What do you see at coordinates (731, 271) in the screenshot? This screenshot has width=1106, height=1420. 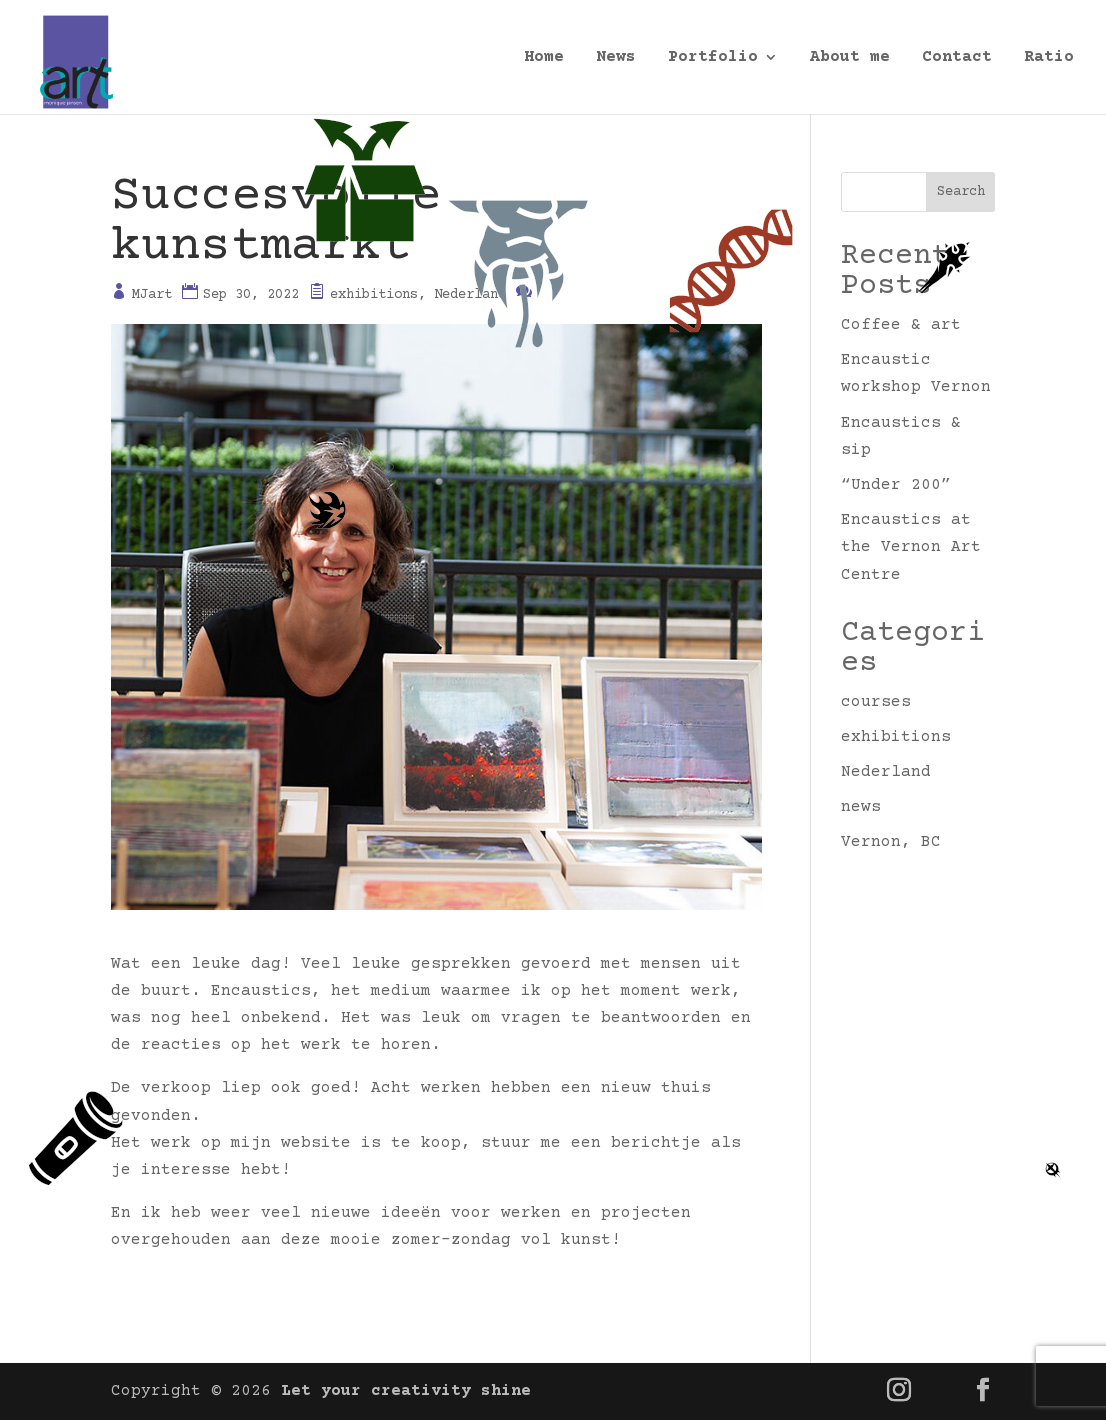 I see `access genetic or DNA-related information` at bounding box center [731, 271].